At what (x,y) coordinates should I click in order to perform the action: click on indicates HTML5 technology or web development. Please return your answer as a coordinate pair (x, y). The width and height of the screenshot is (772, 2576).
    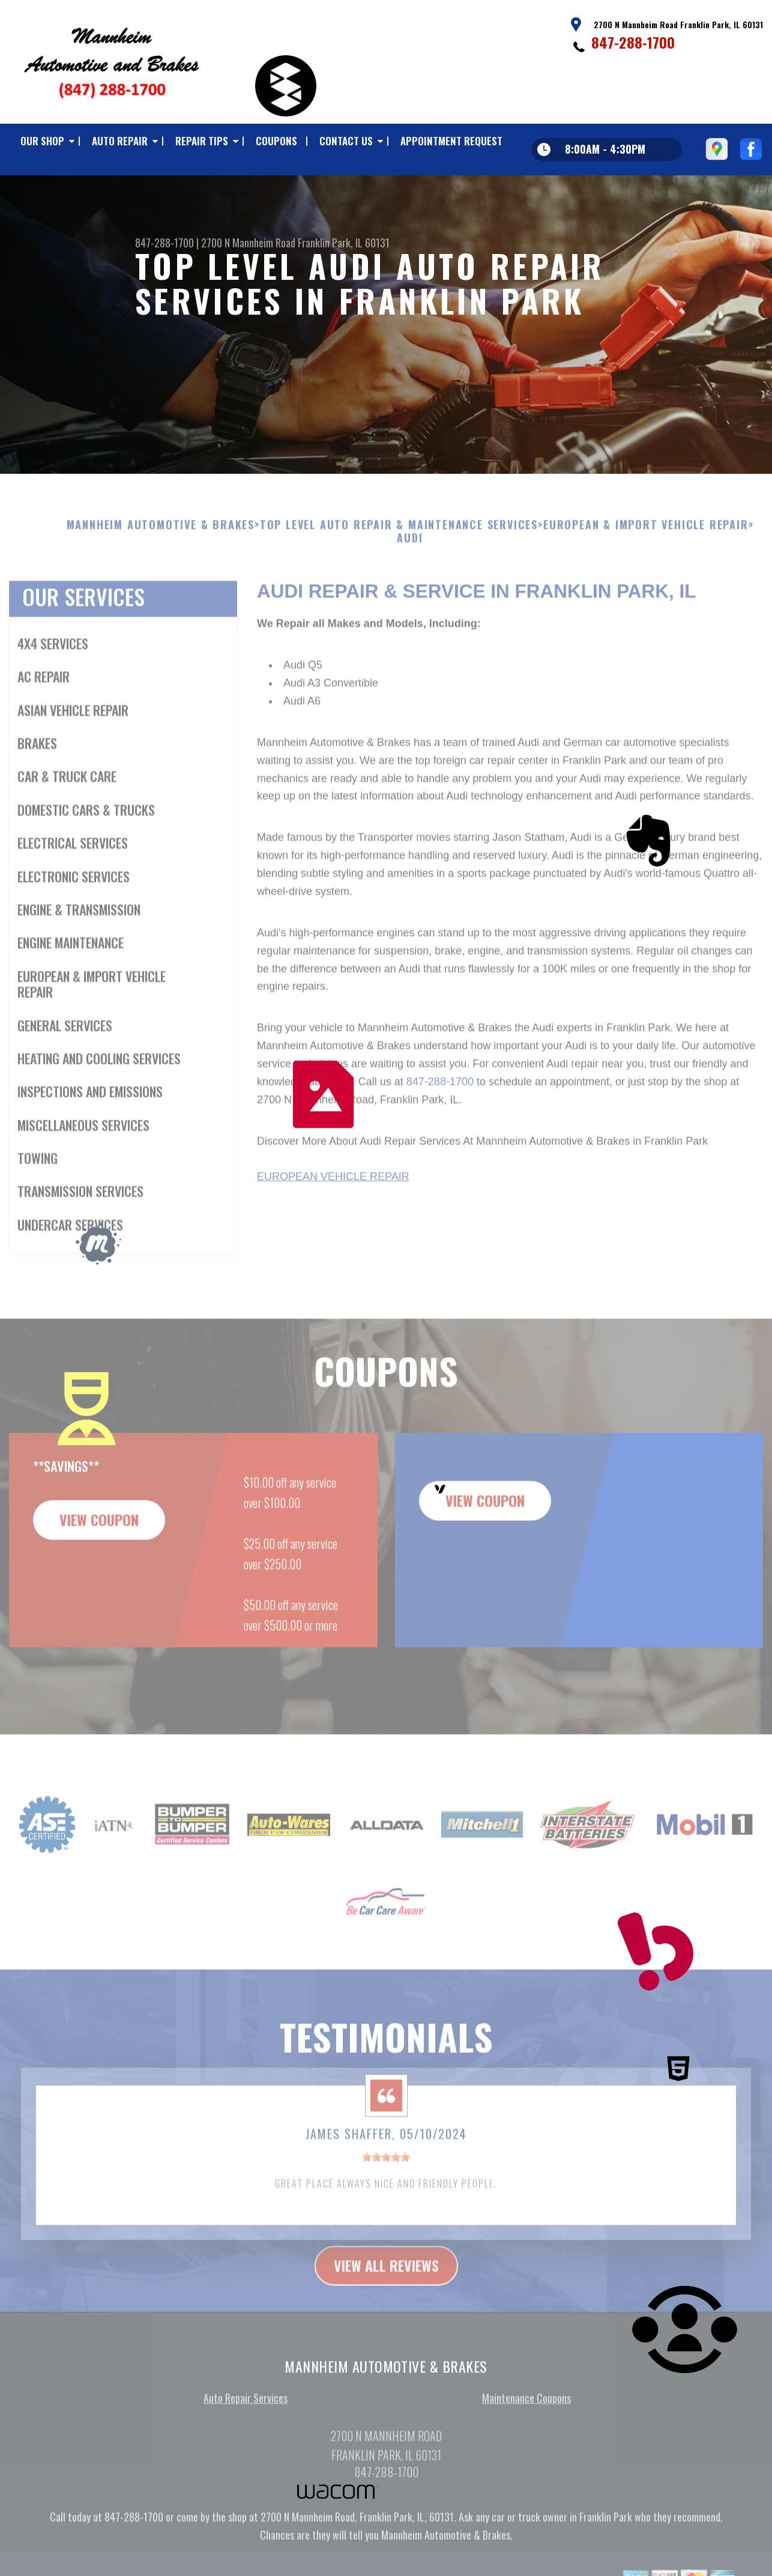
    Looking at the image, I should click on (678, 2069).